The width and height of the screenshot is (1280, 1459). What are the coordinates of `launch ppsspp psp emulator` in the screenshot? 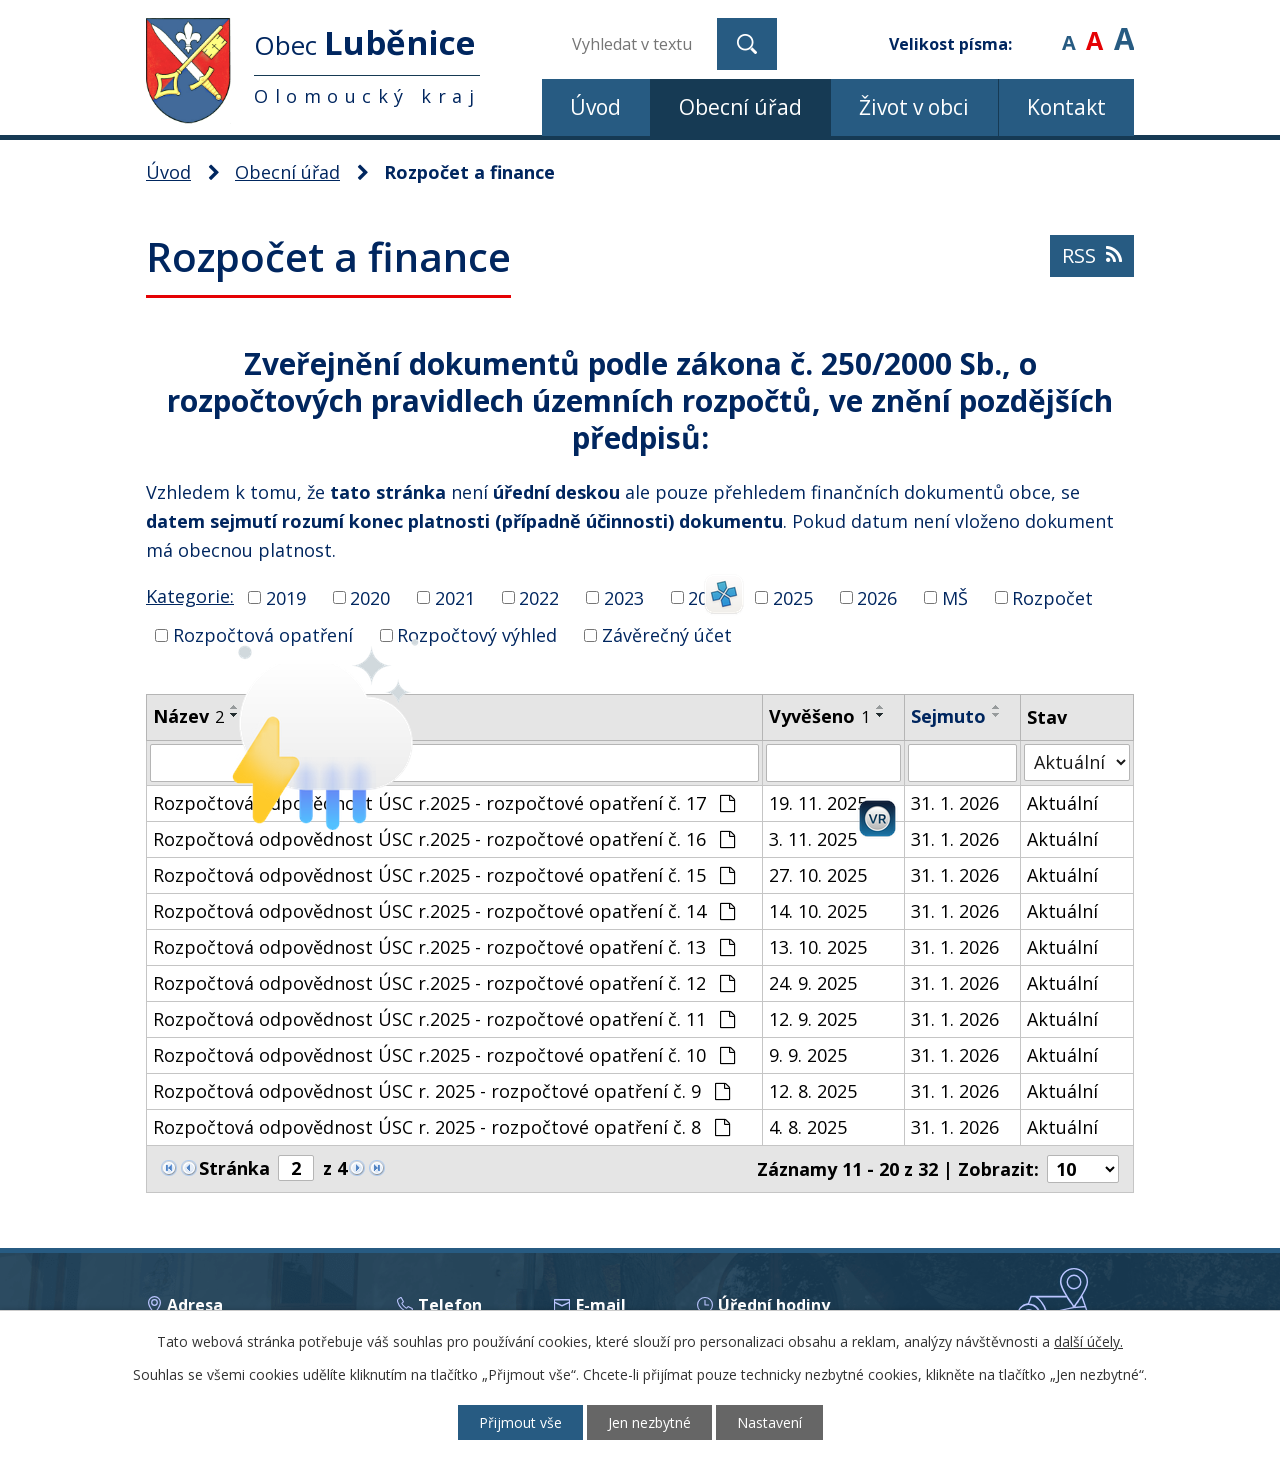 It's located at (724, 594).